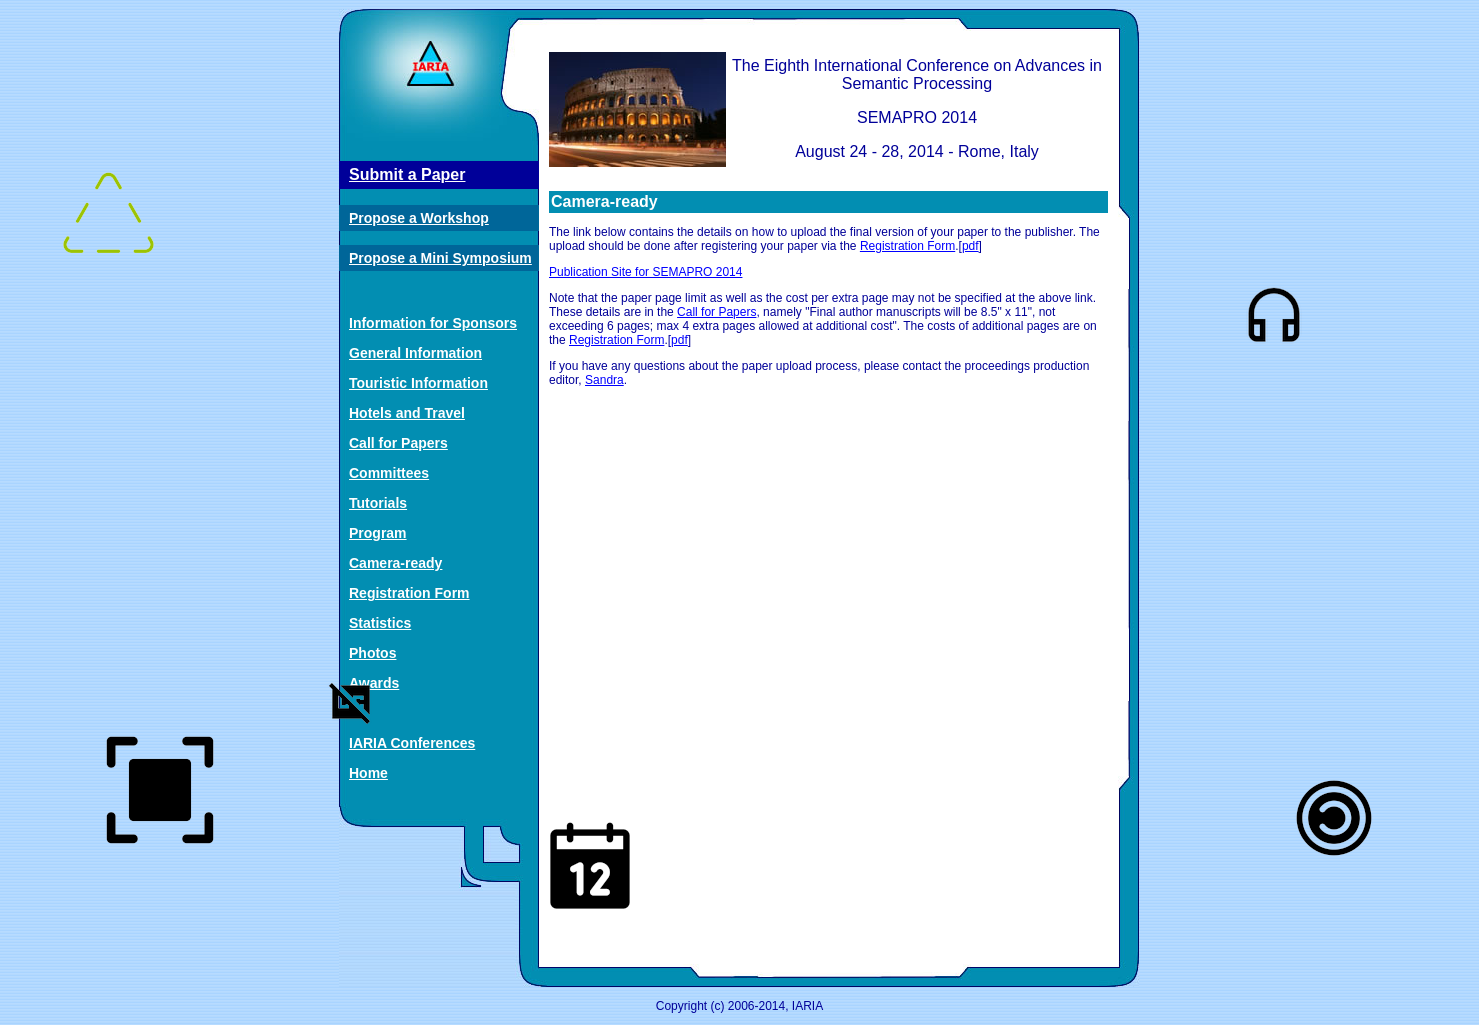 The height and width of the screenshot is (1025, 1479). I want to click on indicates copyleft licensing status, so click(1334, 818).